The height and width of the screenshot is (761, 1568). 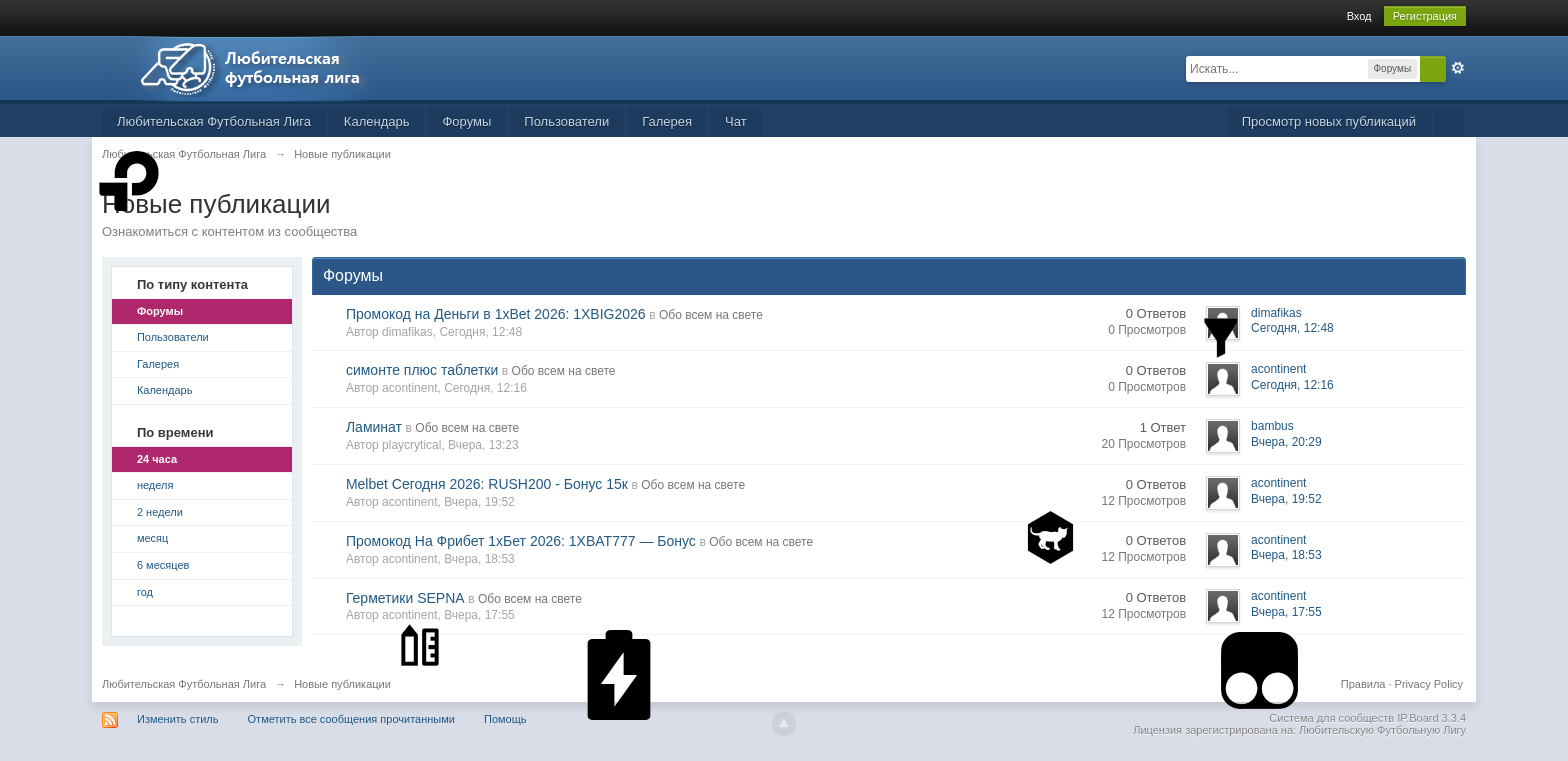 What do you see at coordinates (129, 181) in the screenshot?
I see `tp-link brand logo` at bounding box center [129, 181].